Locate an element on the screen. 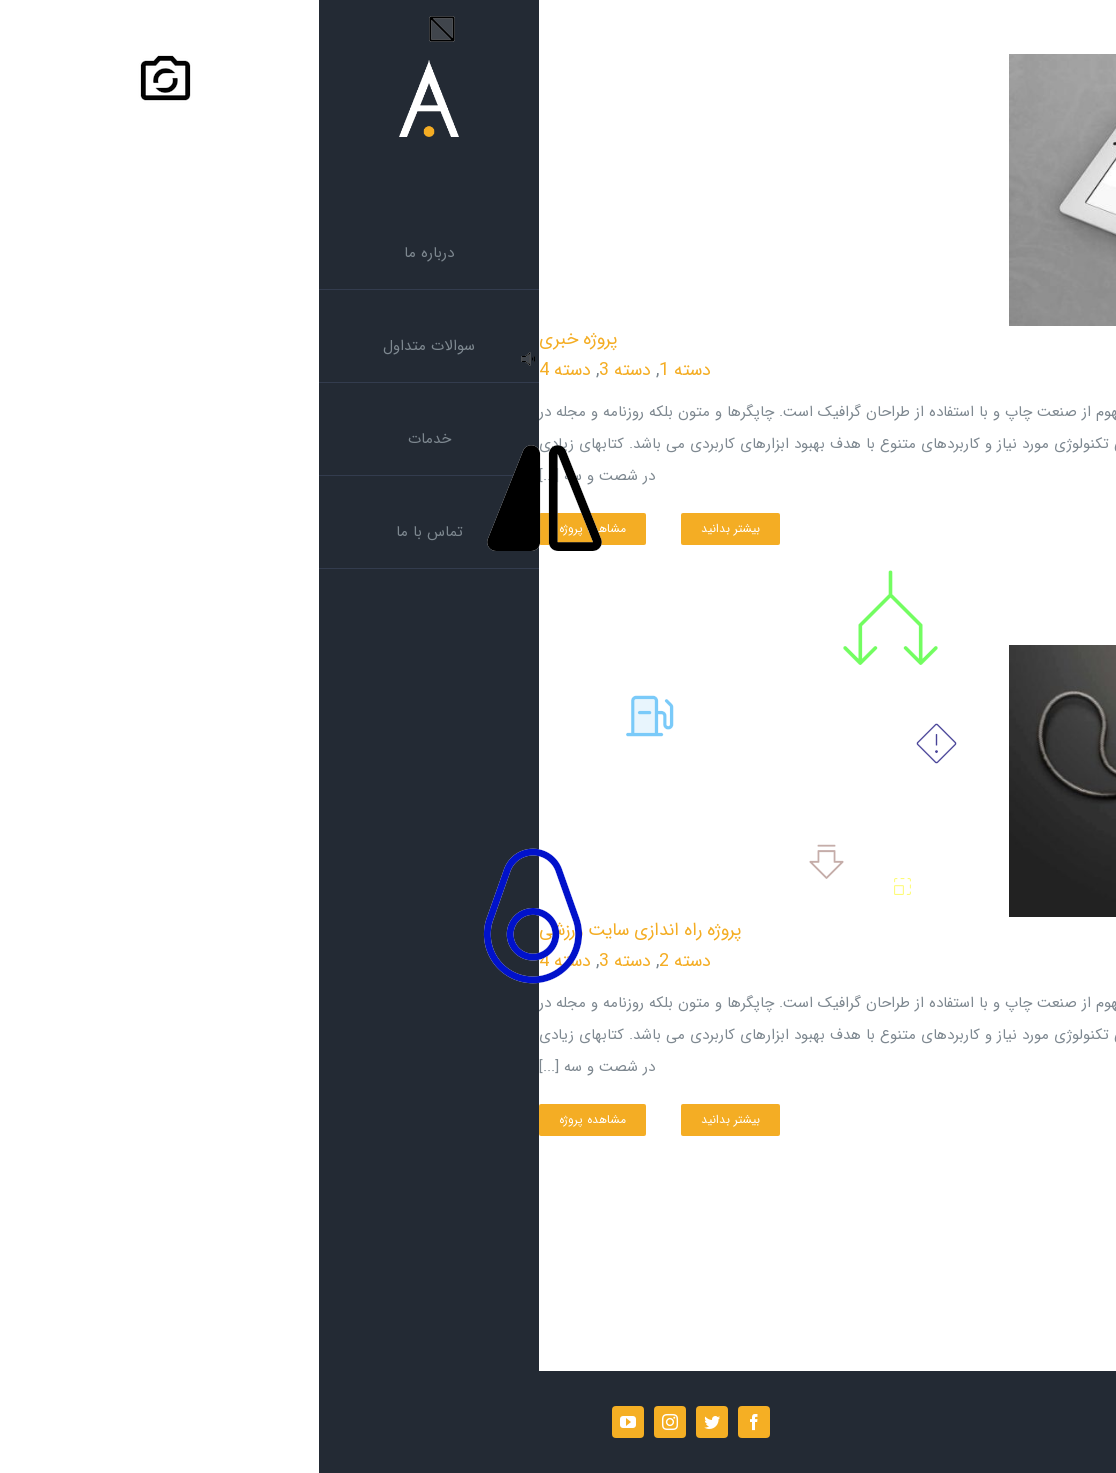 Image resolution: width=1116 pixels, height=1473 pixels. split content into multiple paths is located at coordinates (890, 621).